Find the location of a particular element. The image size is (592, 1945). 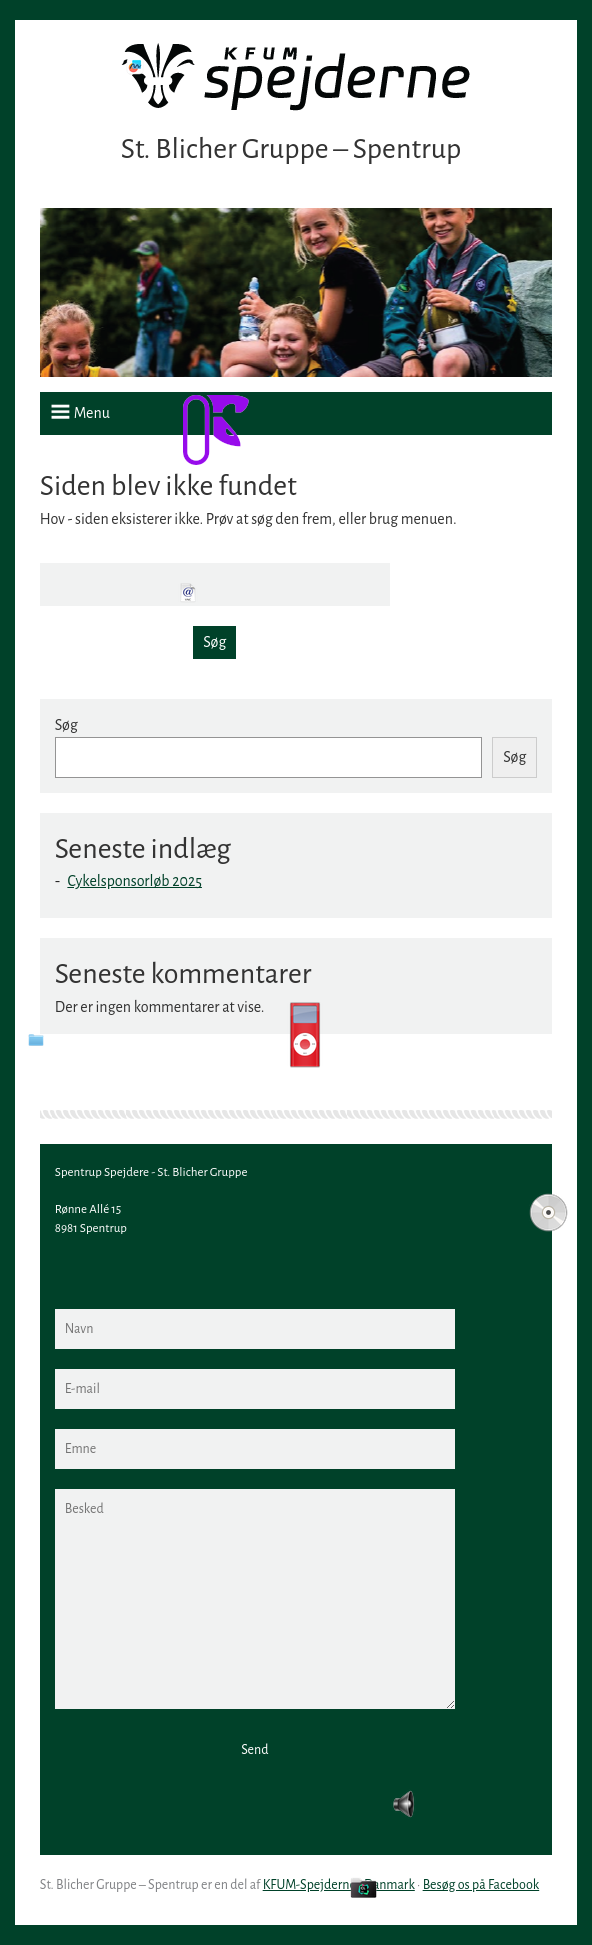

access system utilities and tools is located at coordinates (218, 430).